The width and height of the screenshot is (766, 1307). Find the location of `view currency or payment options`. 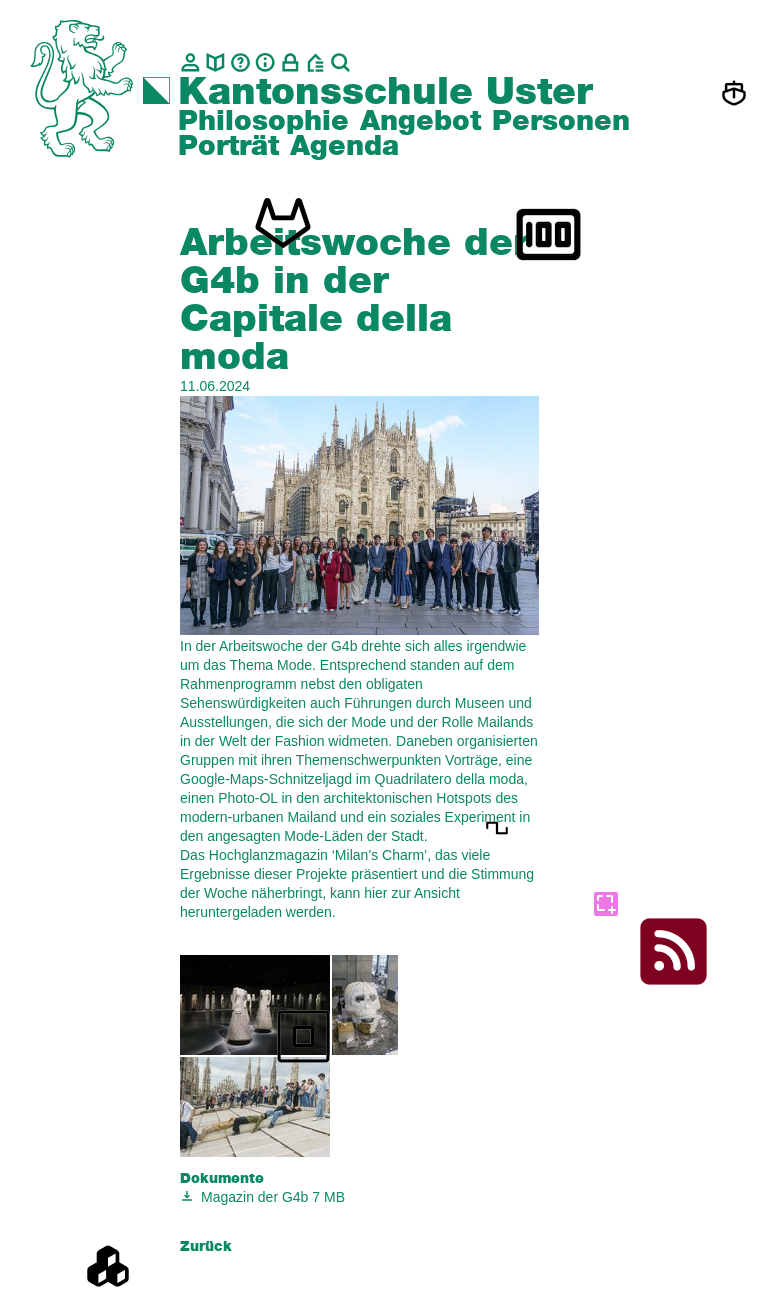

view currency or payment options is located at coordinates (548, 234).